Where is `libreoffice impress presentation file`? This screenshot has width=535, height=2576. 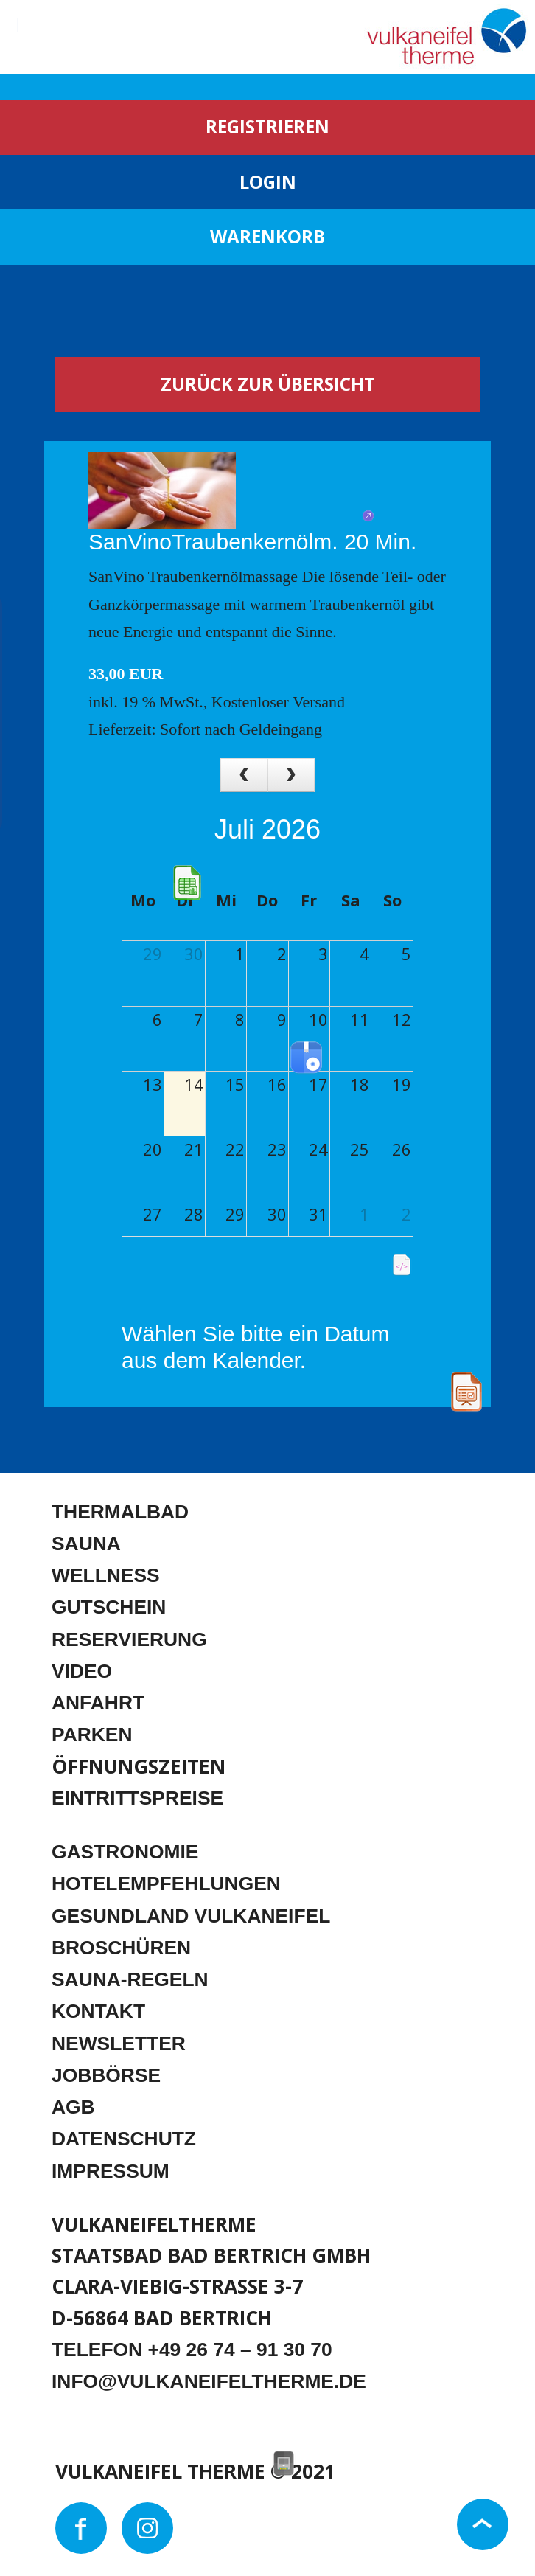 libreoffice impress presentation file is located at coordinates (466, 1392).